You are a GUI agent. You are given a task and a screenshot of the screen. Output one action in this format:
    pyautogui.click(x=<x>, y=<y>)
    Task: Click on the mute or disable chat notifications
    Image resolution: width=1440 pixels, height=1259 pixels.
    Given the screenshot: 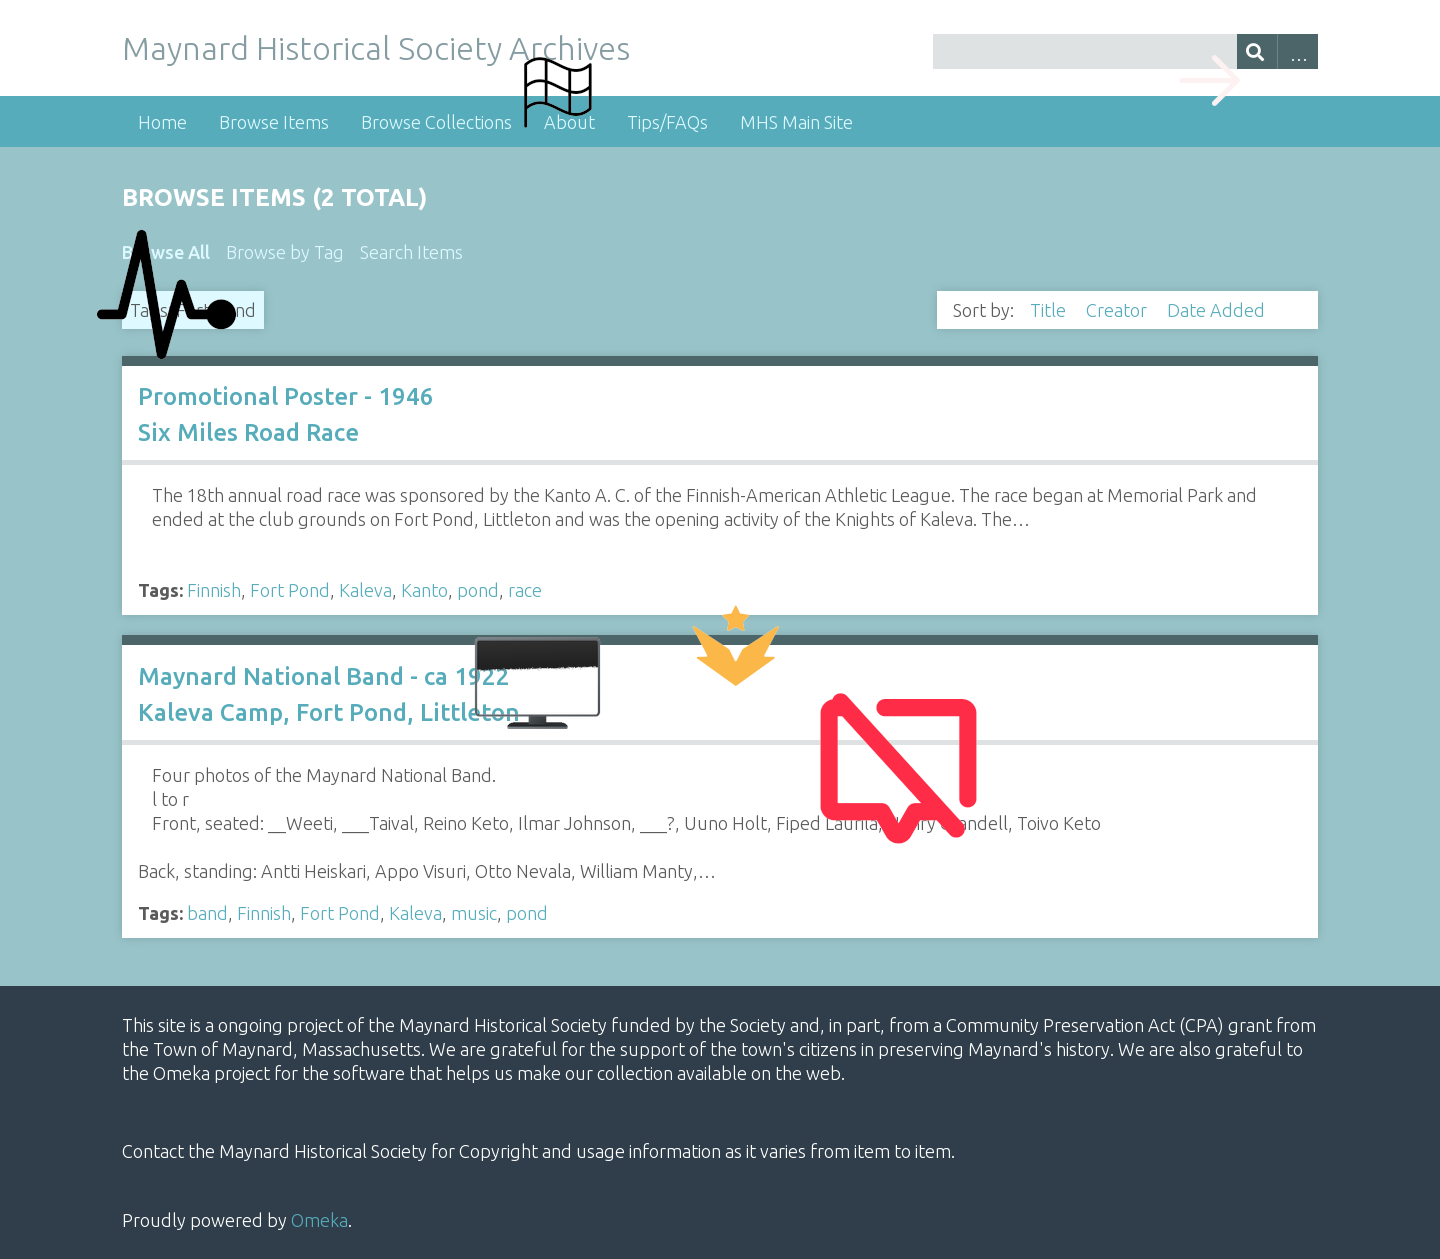 What is the action you would take?
    pyautogui.click(x=898, y=765)
    